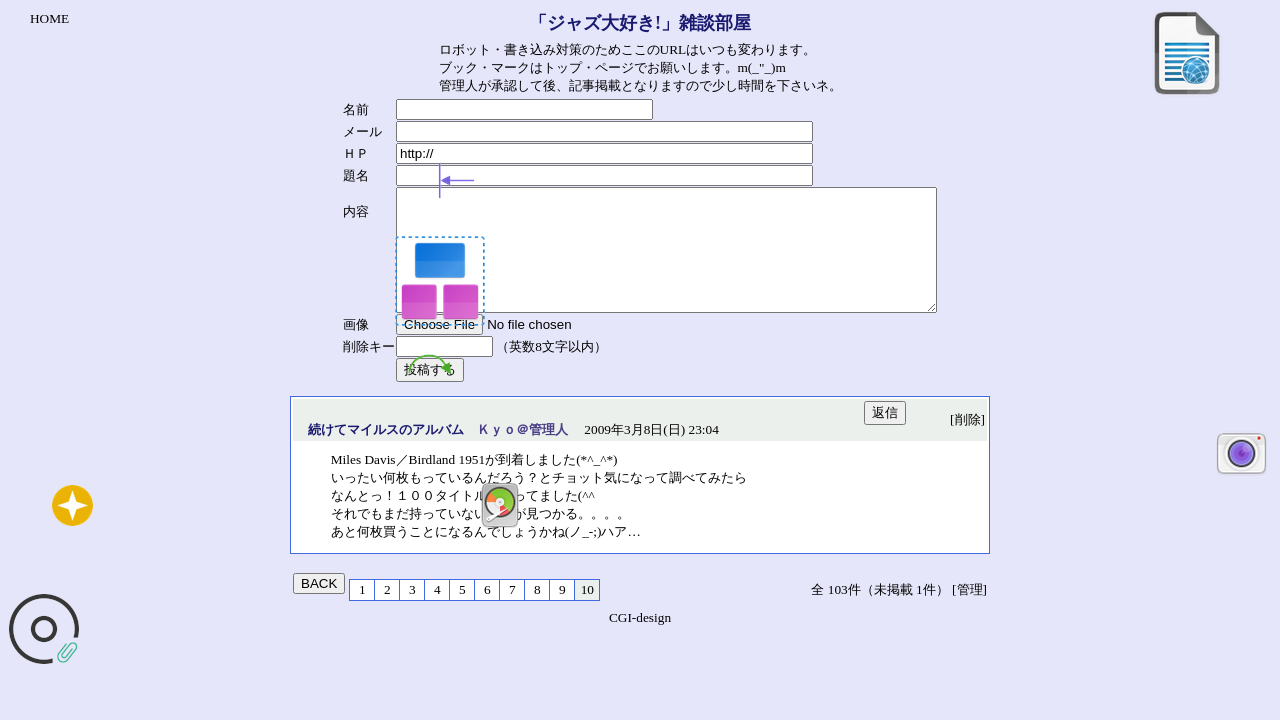  Describe the element at coordinates (1187, 53) in the screenshot. I see `a web document or HTML file created in LibreOffice` at that location.